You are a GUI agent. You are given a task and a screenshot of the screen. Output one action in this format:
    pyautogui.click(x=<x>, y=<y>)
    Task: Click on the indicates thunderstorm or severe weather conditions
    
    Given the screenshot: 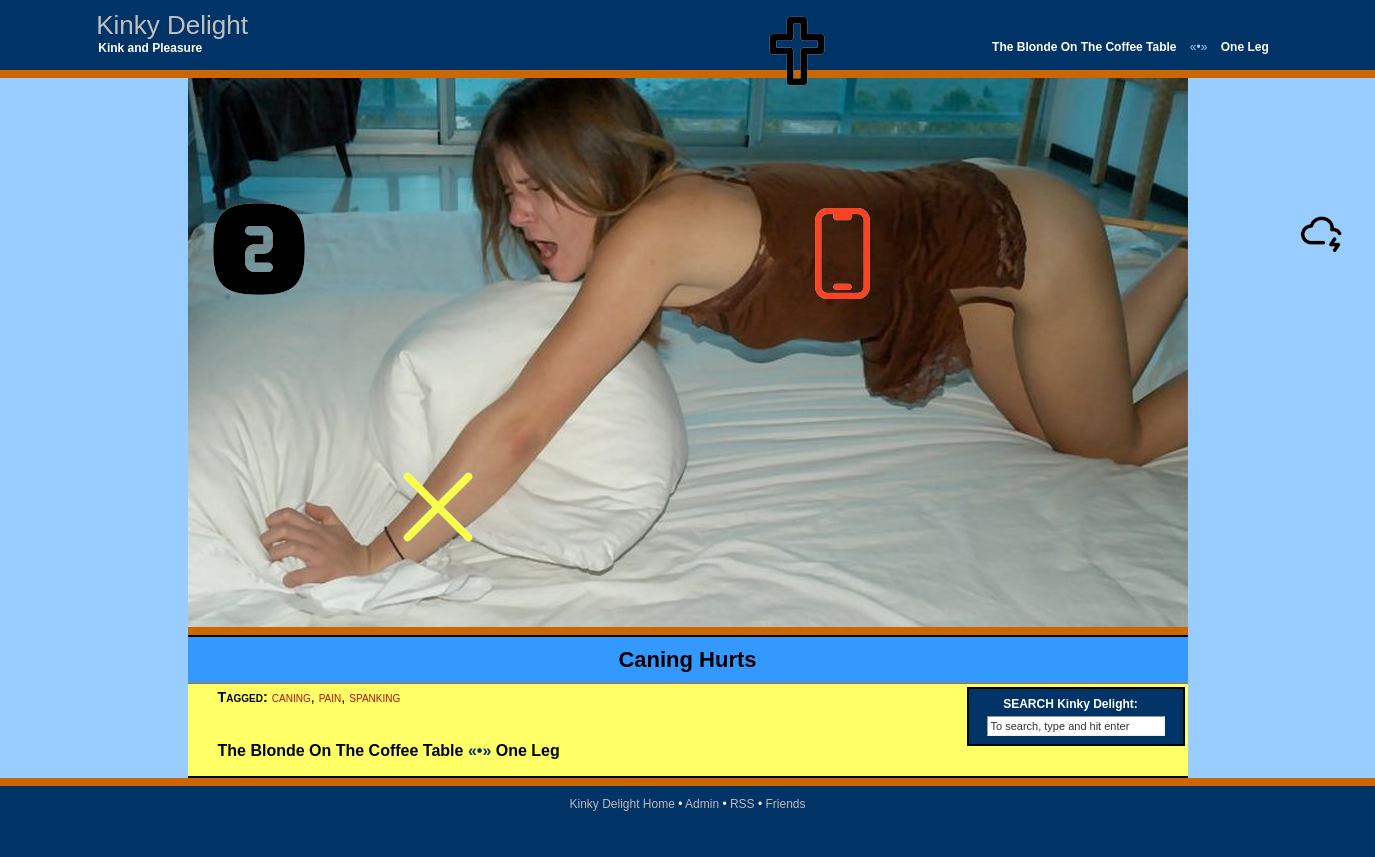 What is the action you would take?
    pyautogui.click(x=1321, y=231)
    